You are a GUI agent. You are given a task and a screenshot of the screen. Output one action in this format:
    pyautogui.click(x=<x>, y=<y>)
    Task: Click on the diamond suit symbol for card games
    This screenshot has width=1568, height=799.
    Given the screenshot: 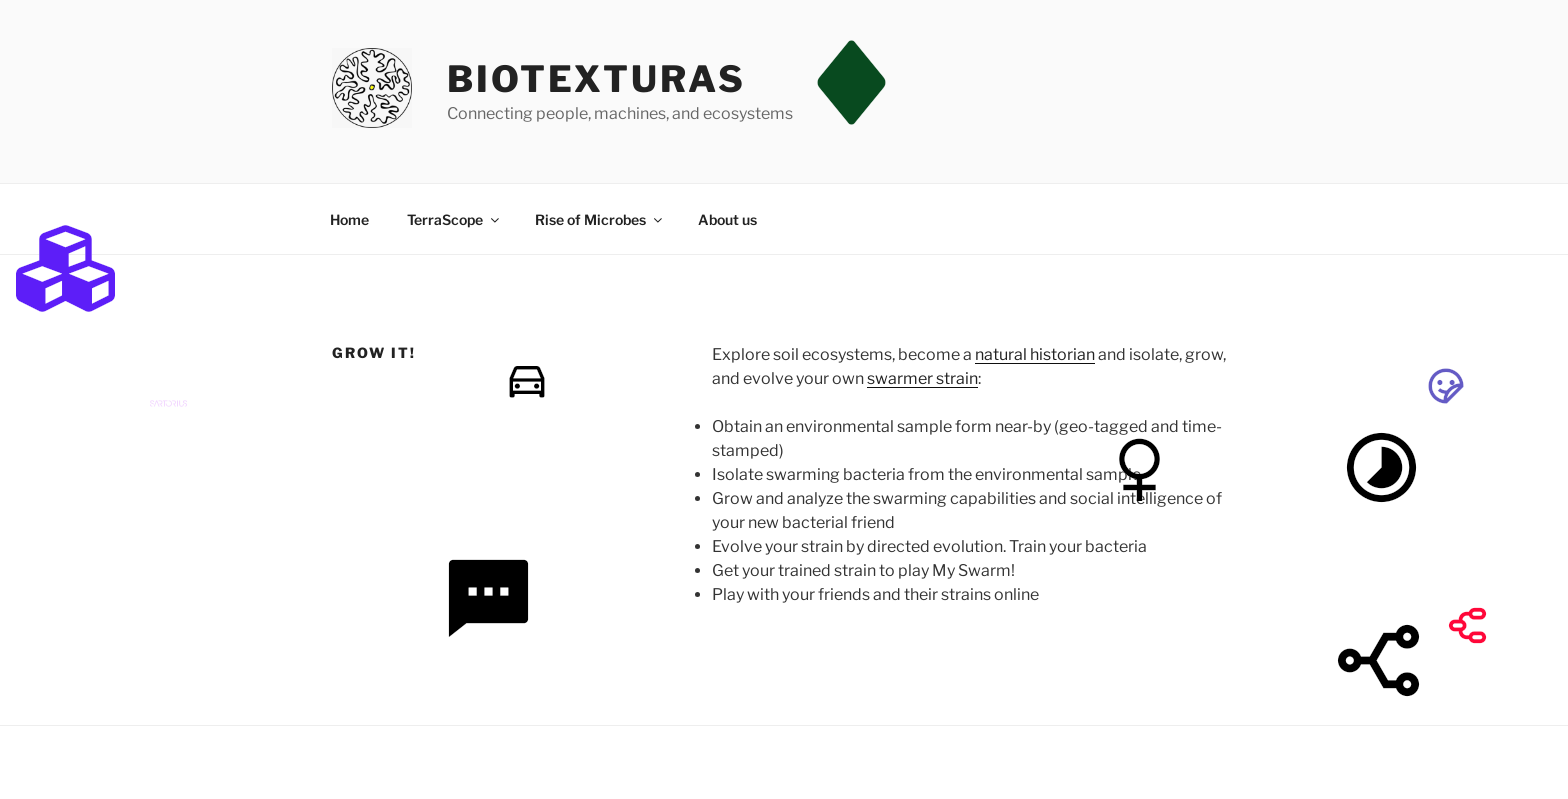 What is the action you would take?
    pyautogui.click(x=851, y=82)
    